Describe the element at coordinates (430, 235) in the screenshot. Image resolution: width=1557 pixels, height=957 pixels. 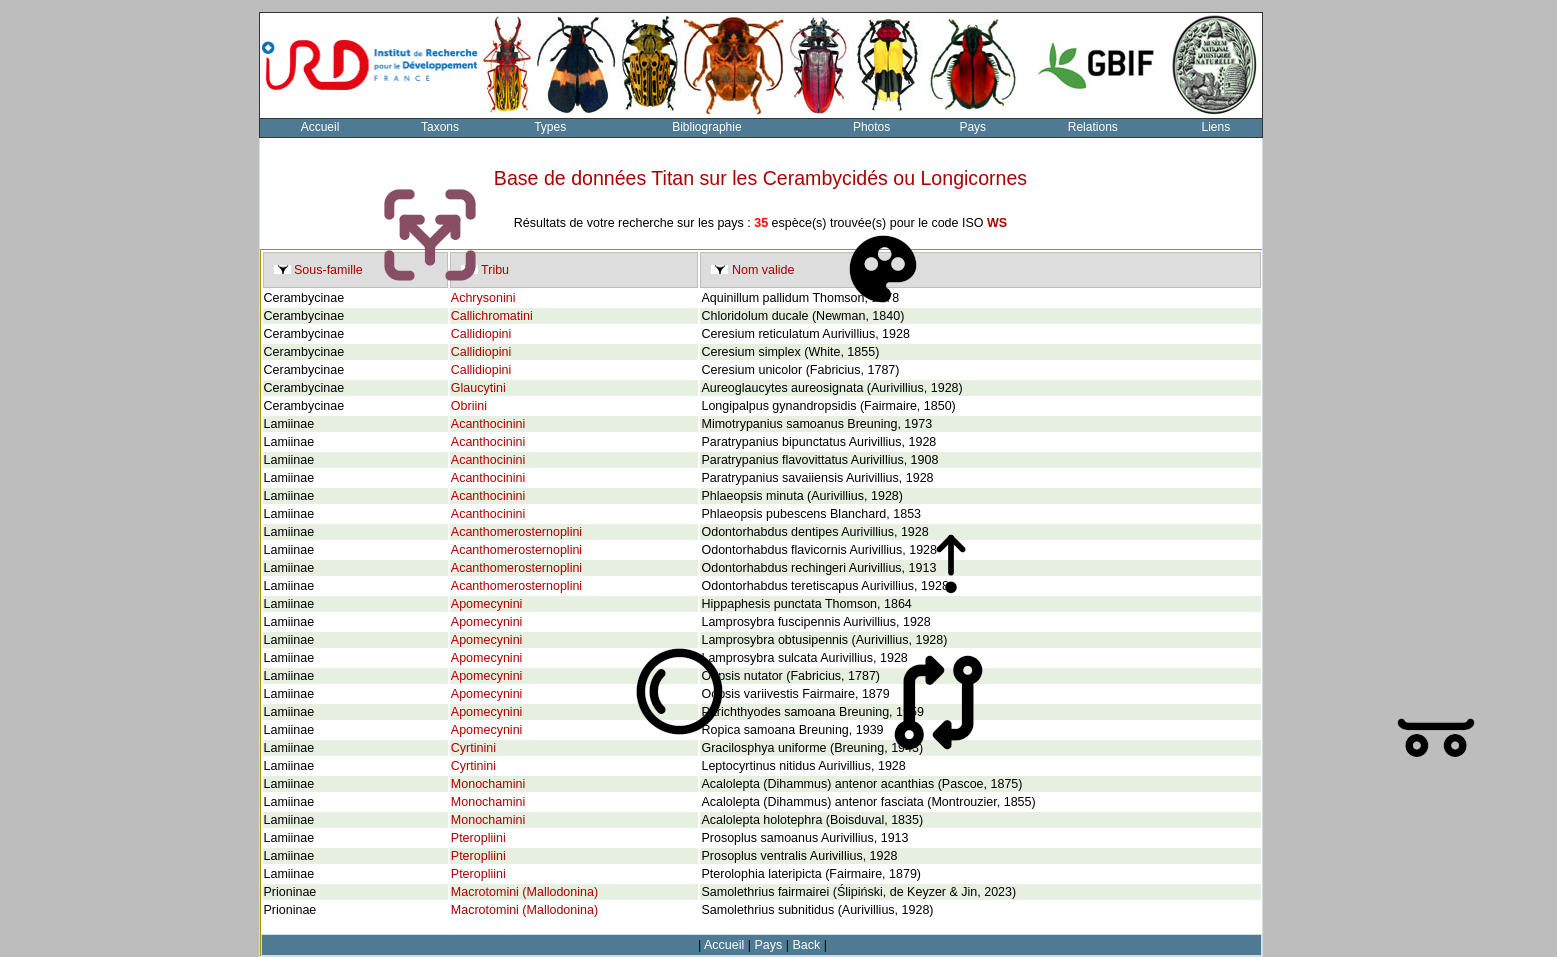
I see `scan or capture a route` at that location.